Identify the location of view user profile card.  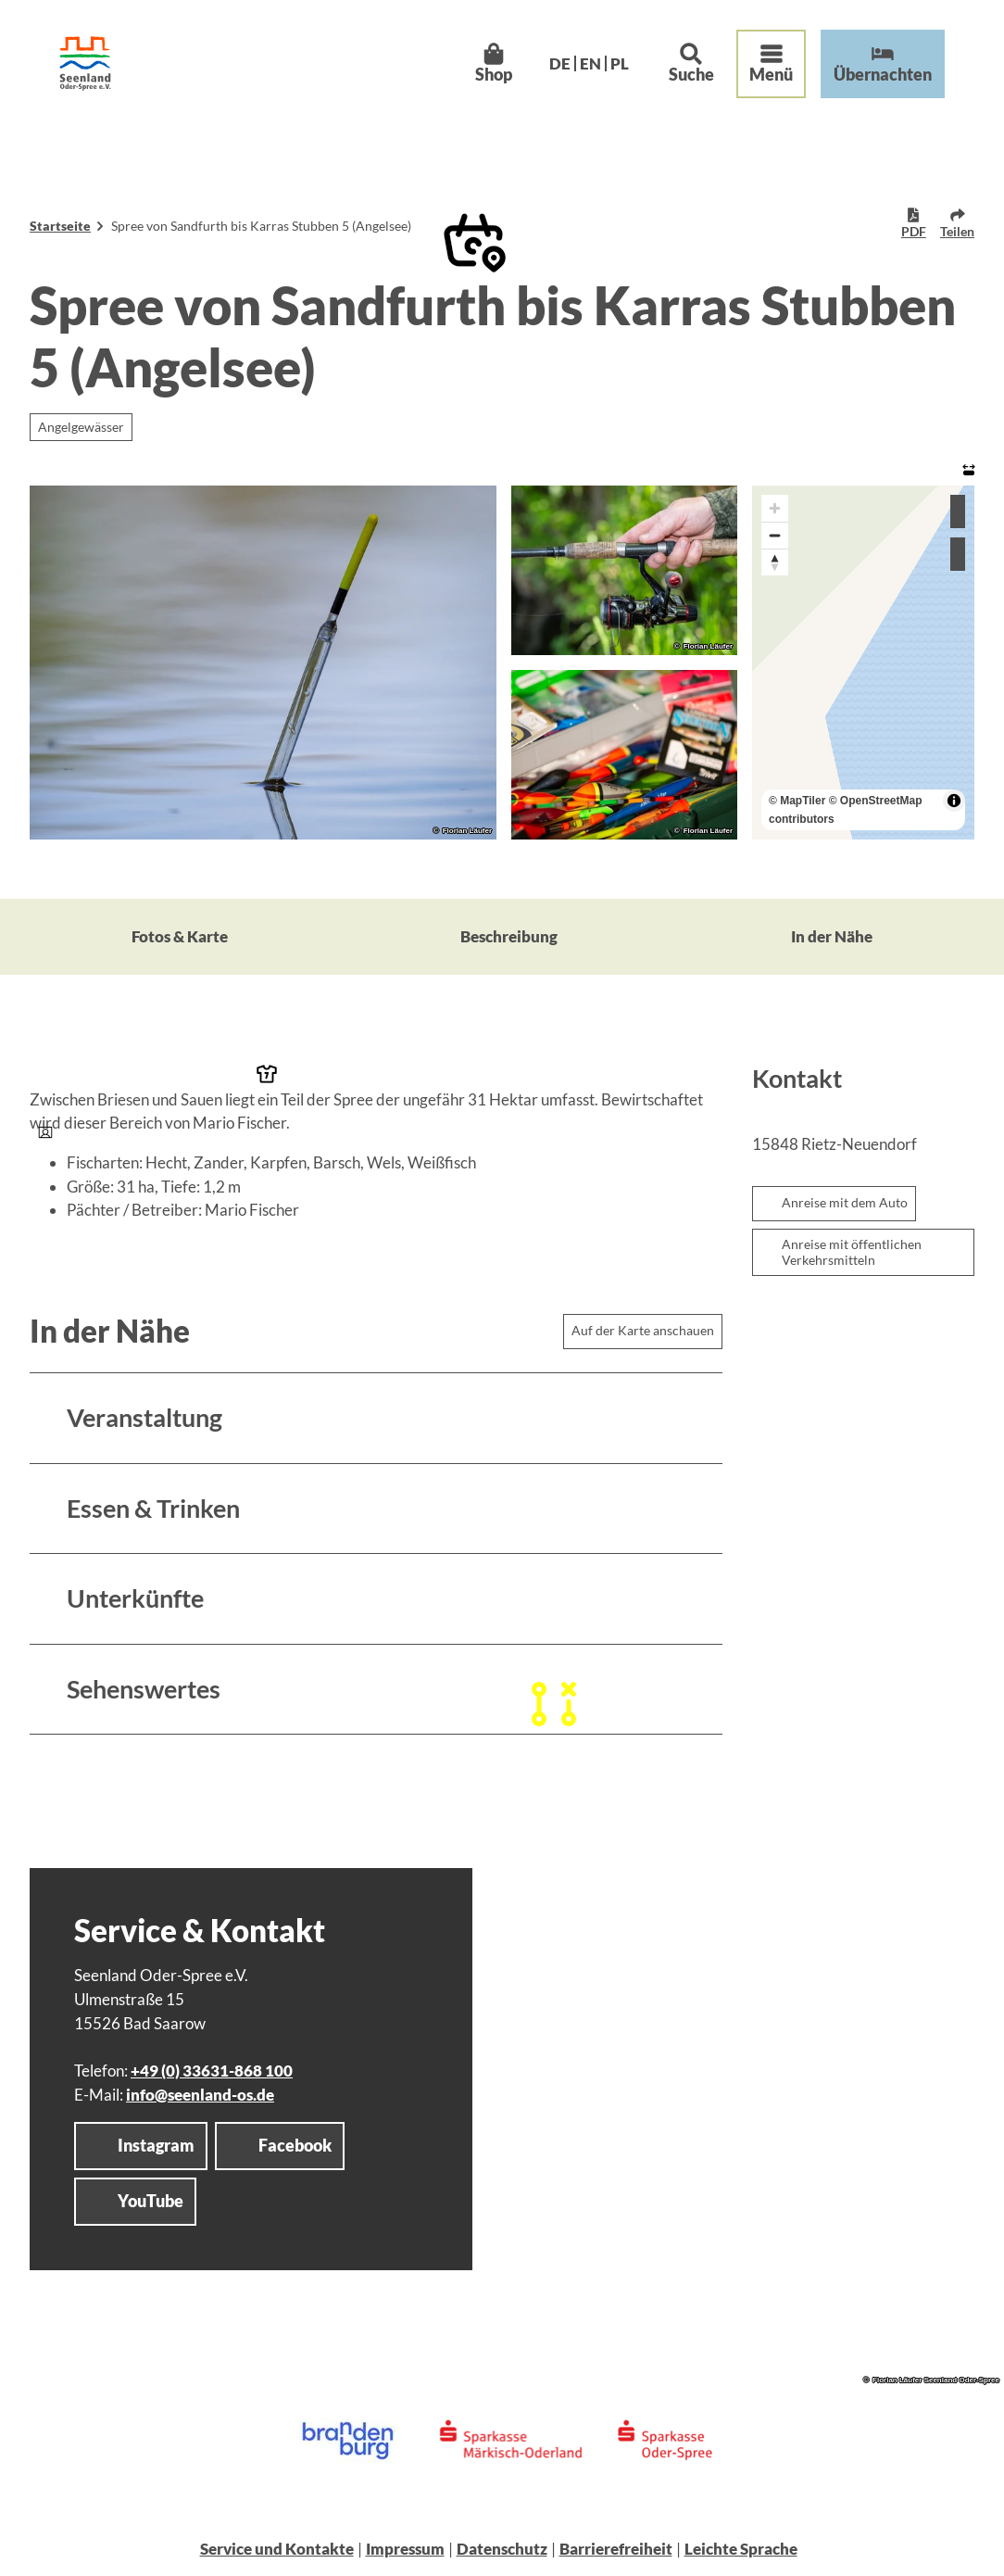
(45, 1132).